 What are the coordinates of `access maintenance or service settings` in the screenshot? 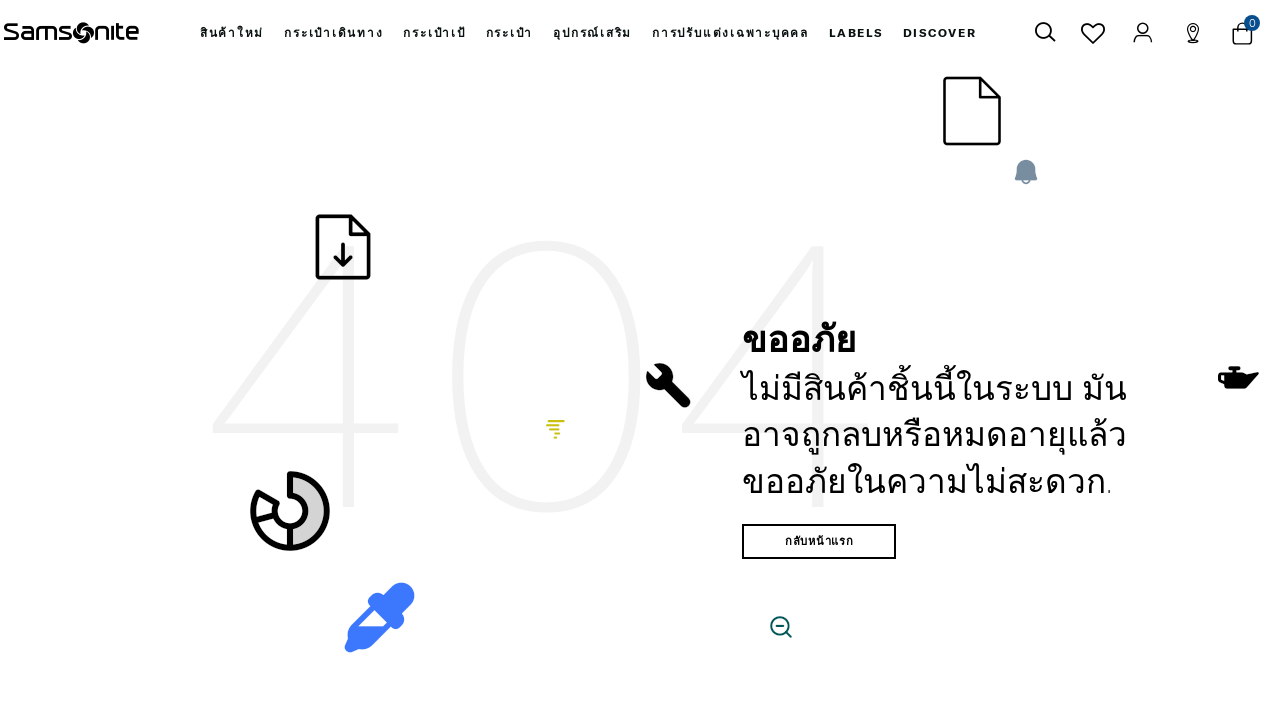 It's located at (1238, 378).